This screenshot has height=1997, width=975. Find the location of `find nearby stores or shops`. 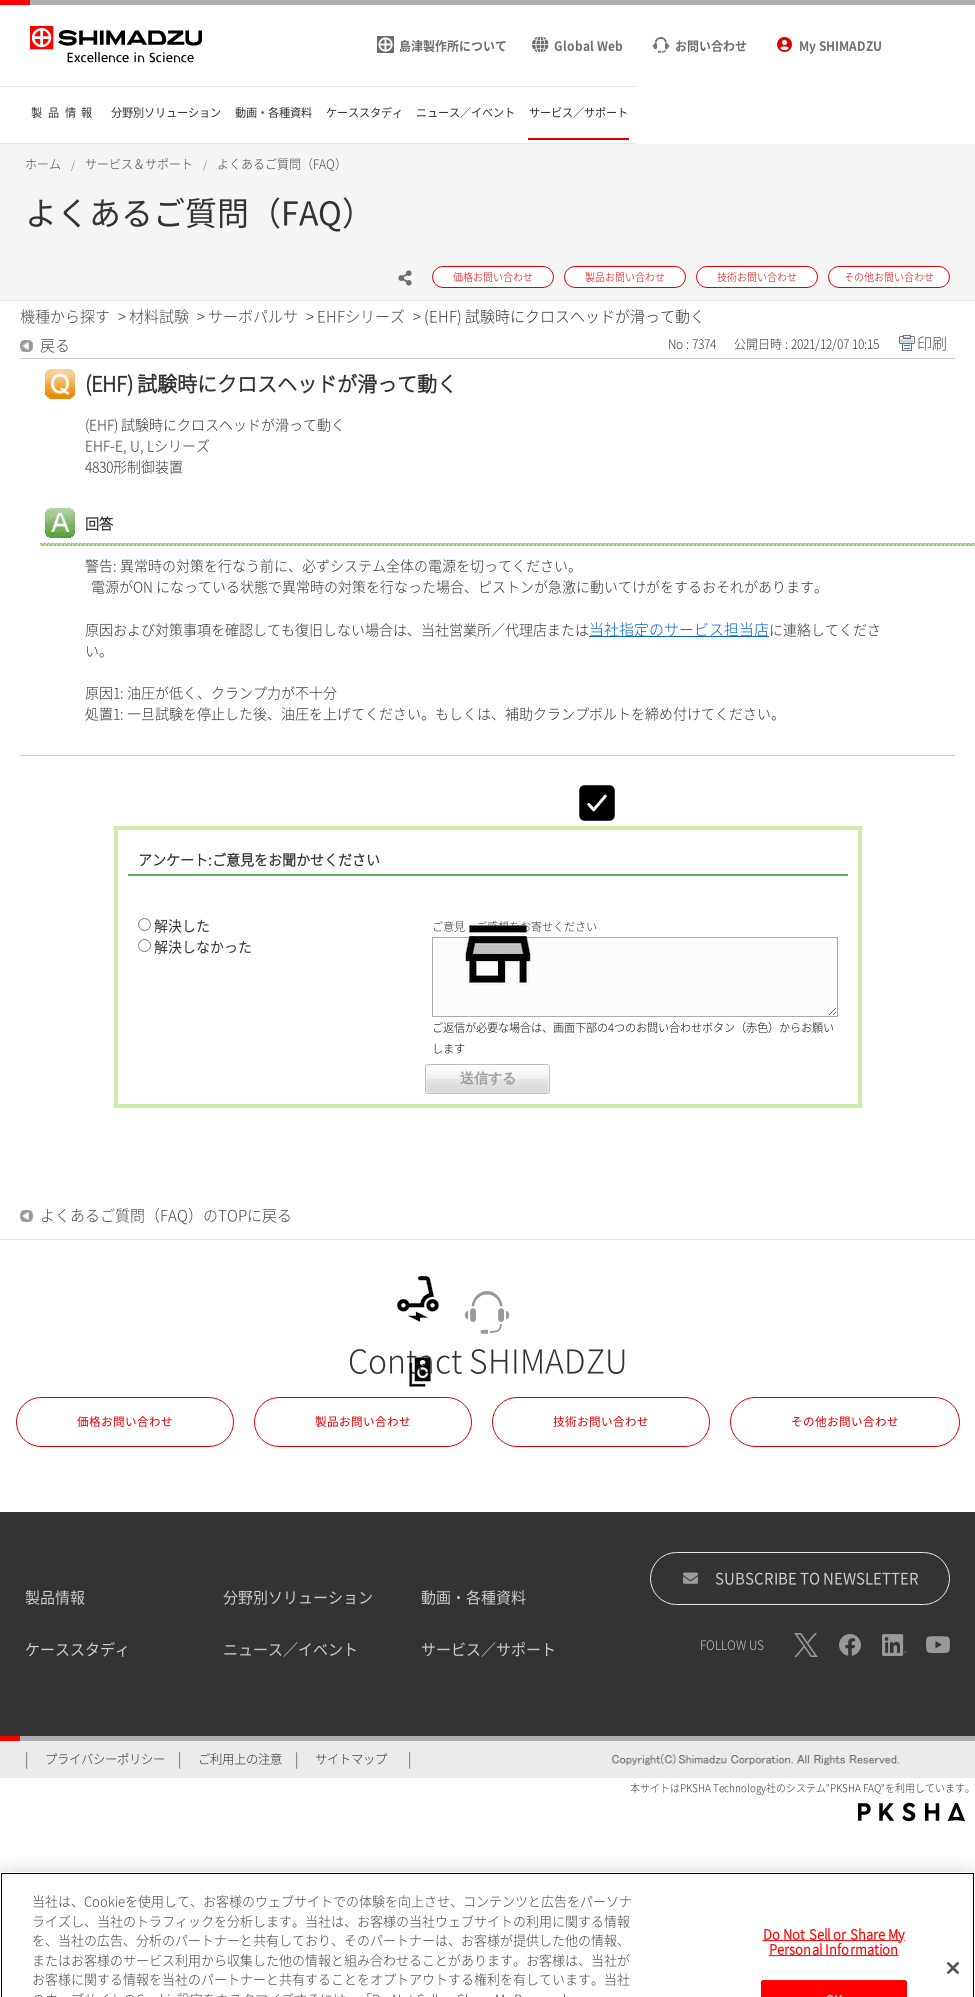

find nearby stores or shops is located at coordinates (498, 954).